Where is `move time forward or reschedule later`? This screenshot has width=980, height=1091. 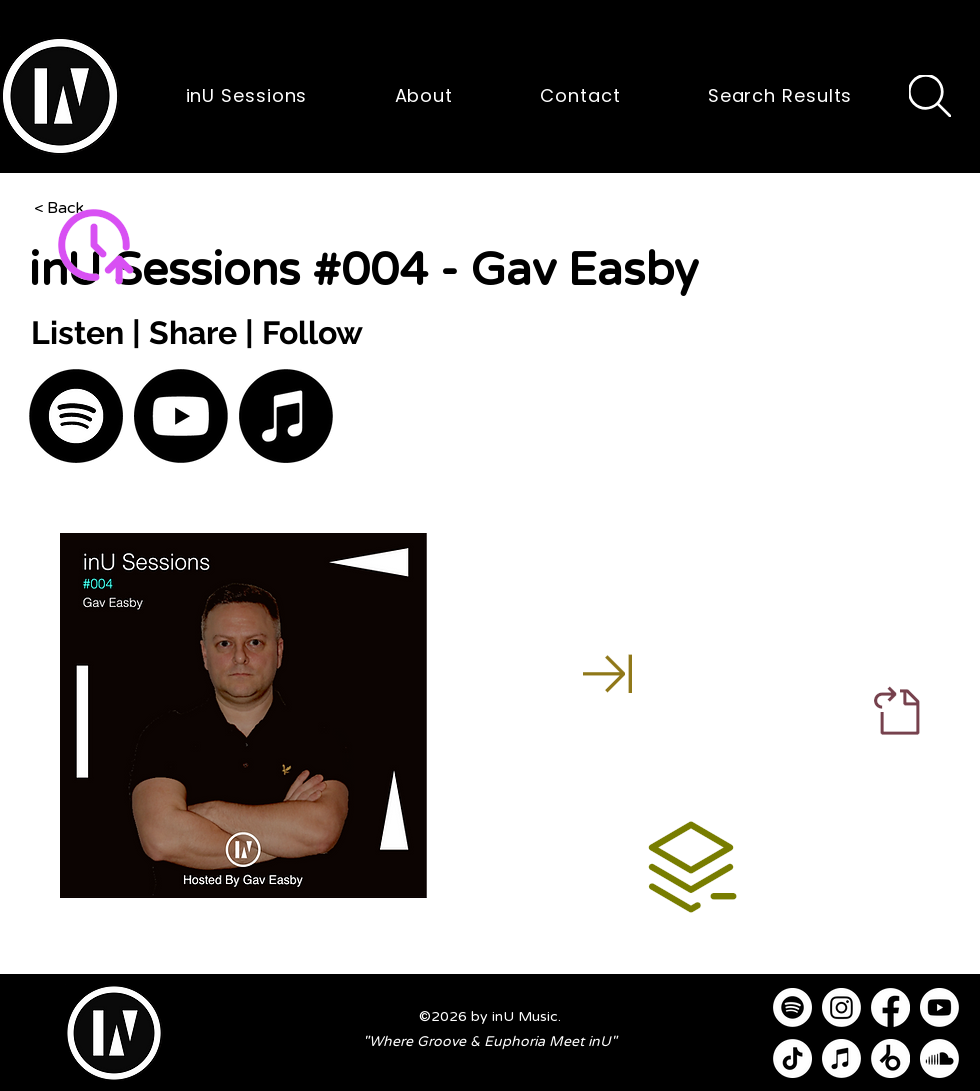 move time forward or reschedule later is located at coordinates (94, 245).